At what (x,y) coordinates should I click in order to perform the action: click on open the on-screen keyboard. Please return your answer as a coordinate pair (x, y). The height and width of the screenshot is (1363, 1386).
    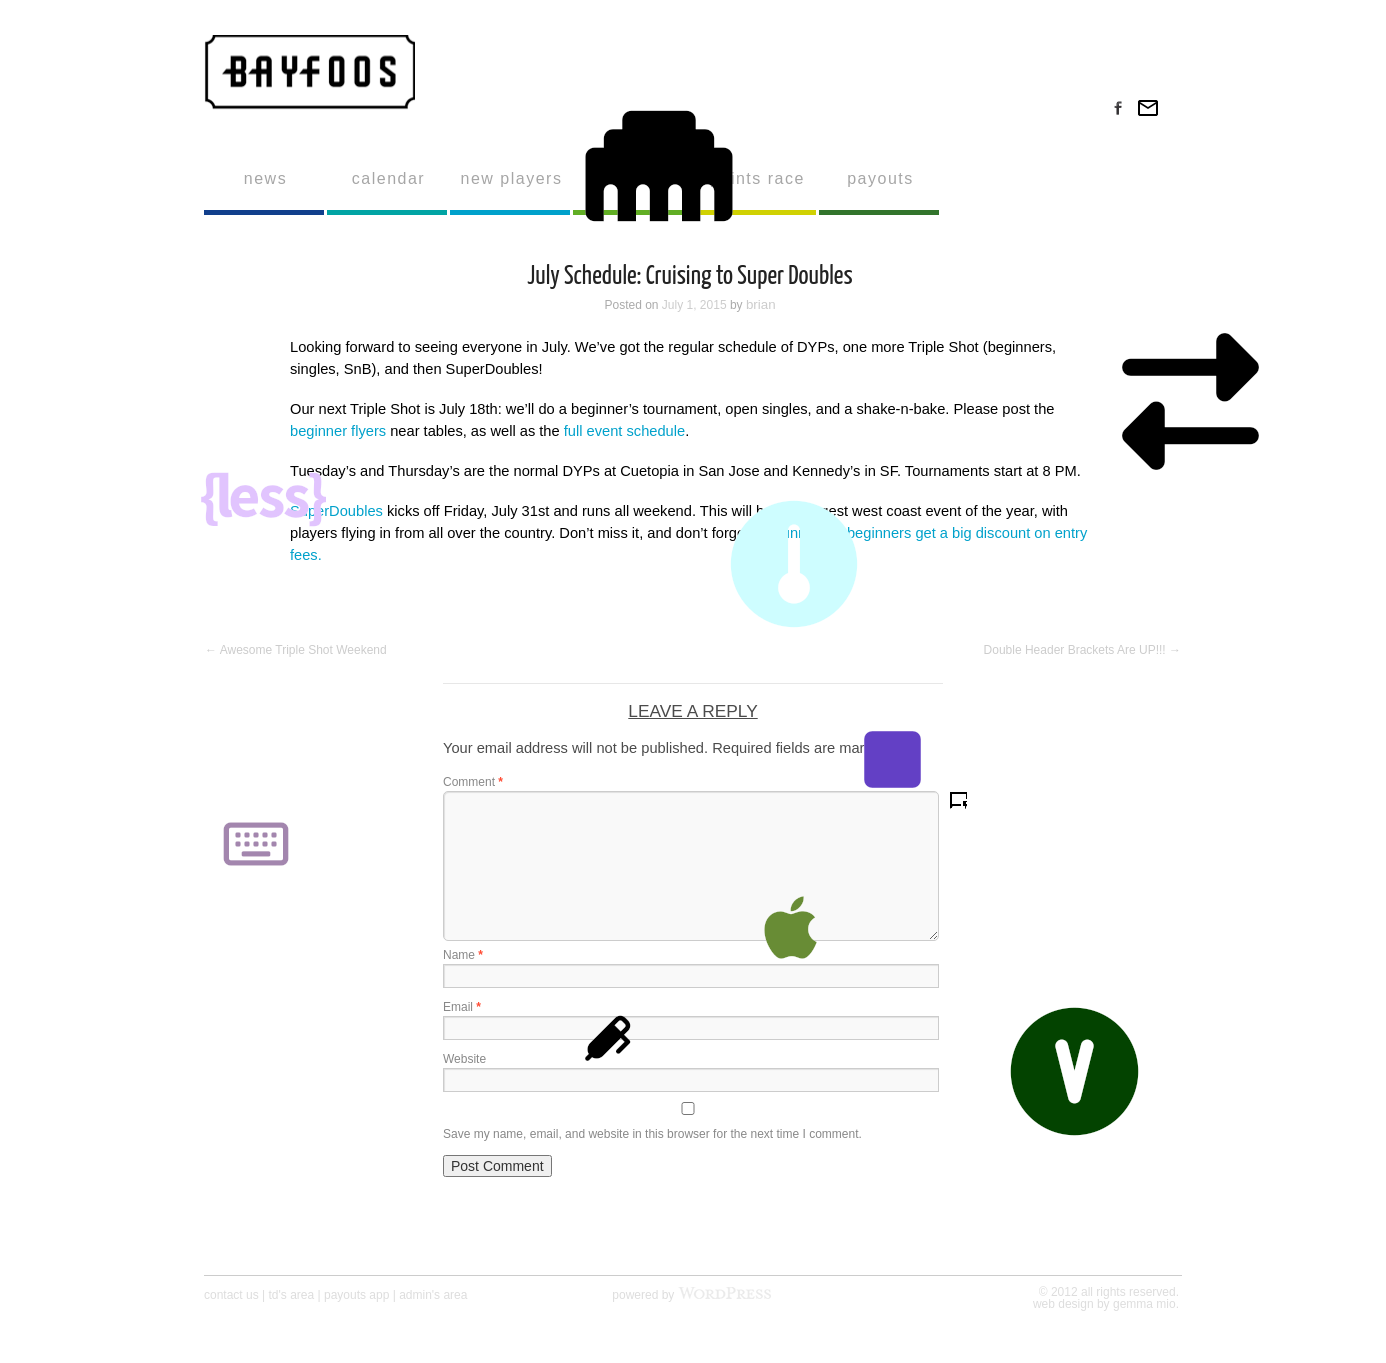
    Looking at the image, I should click on (256, 844).